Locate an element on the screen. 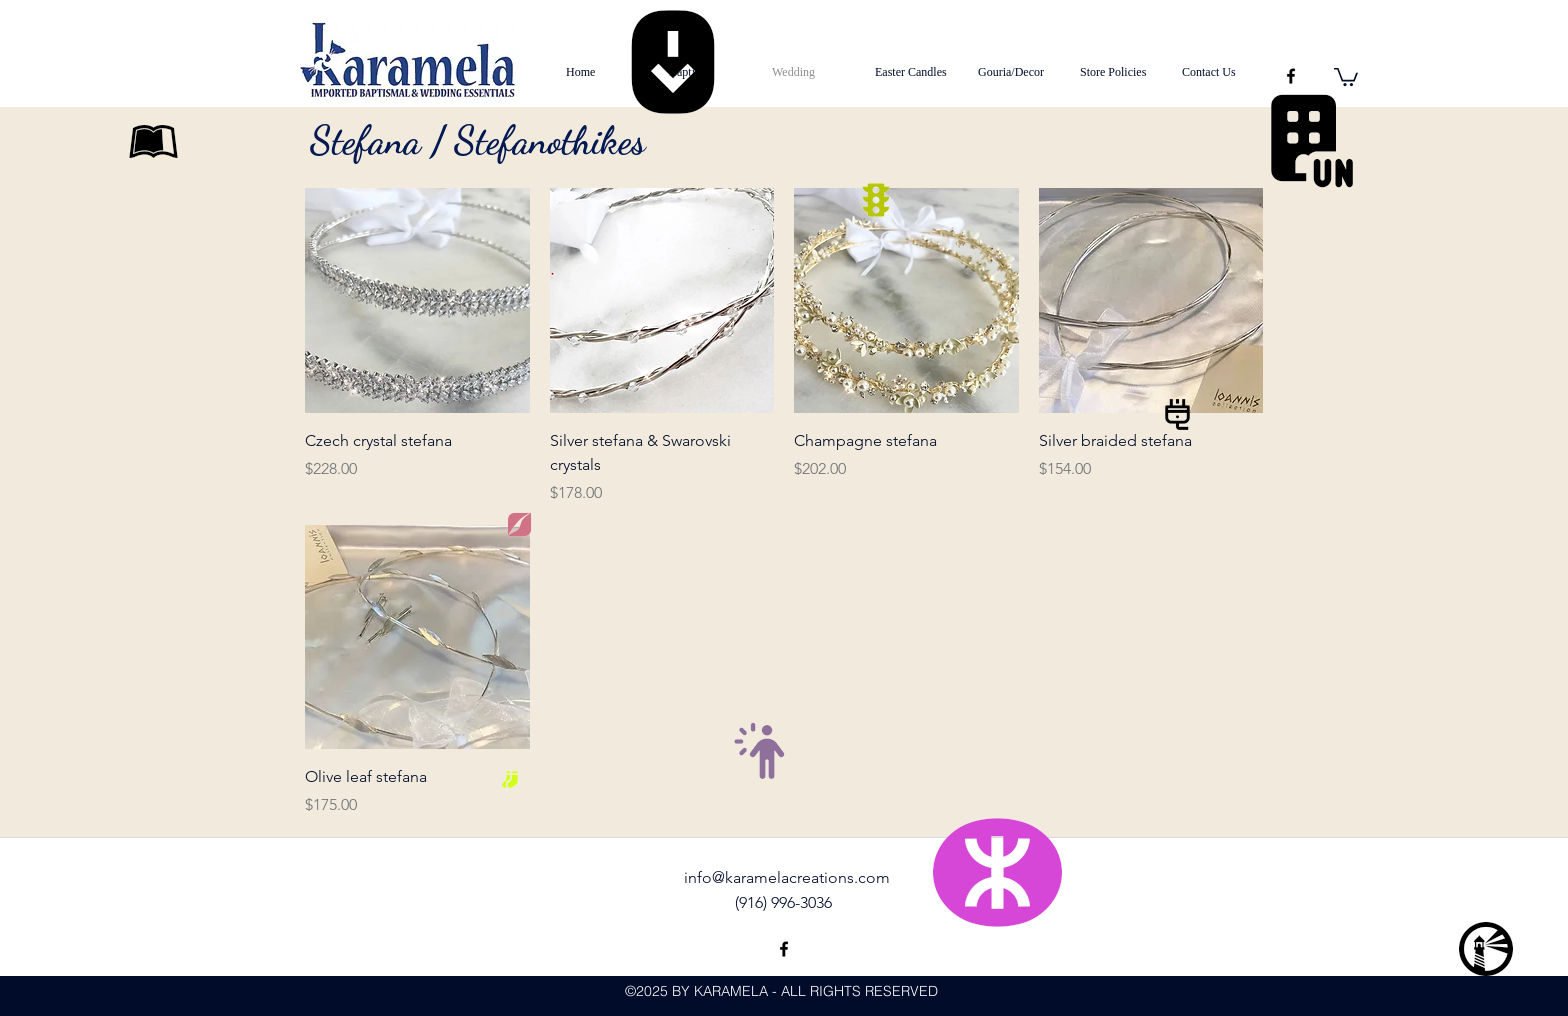 The image size is (1568, 1016). access united nations building or headquarters is located at coordinates (1309, 138).